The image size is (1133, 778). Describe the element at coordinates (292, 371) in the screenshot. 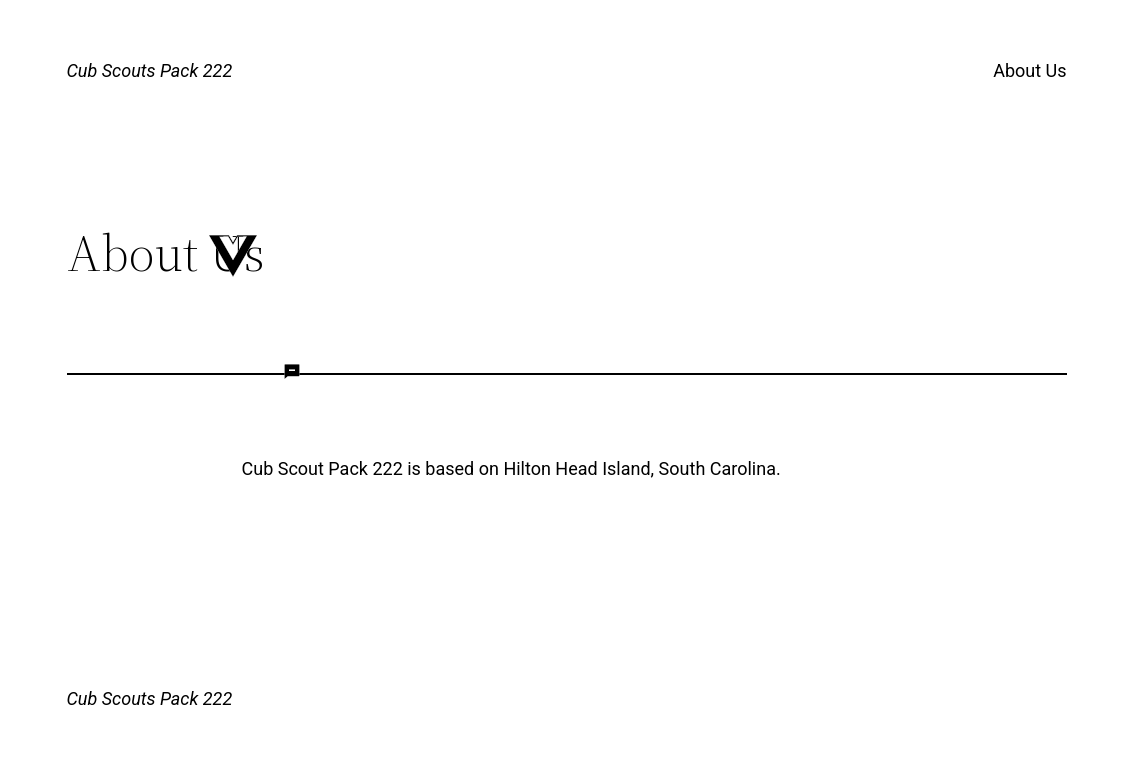

I see `open messaging or chat` at that location.